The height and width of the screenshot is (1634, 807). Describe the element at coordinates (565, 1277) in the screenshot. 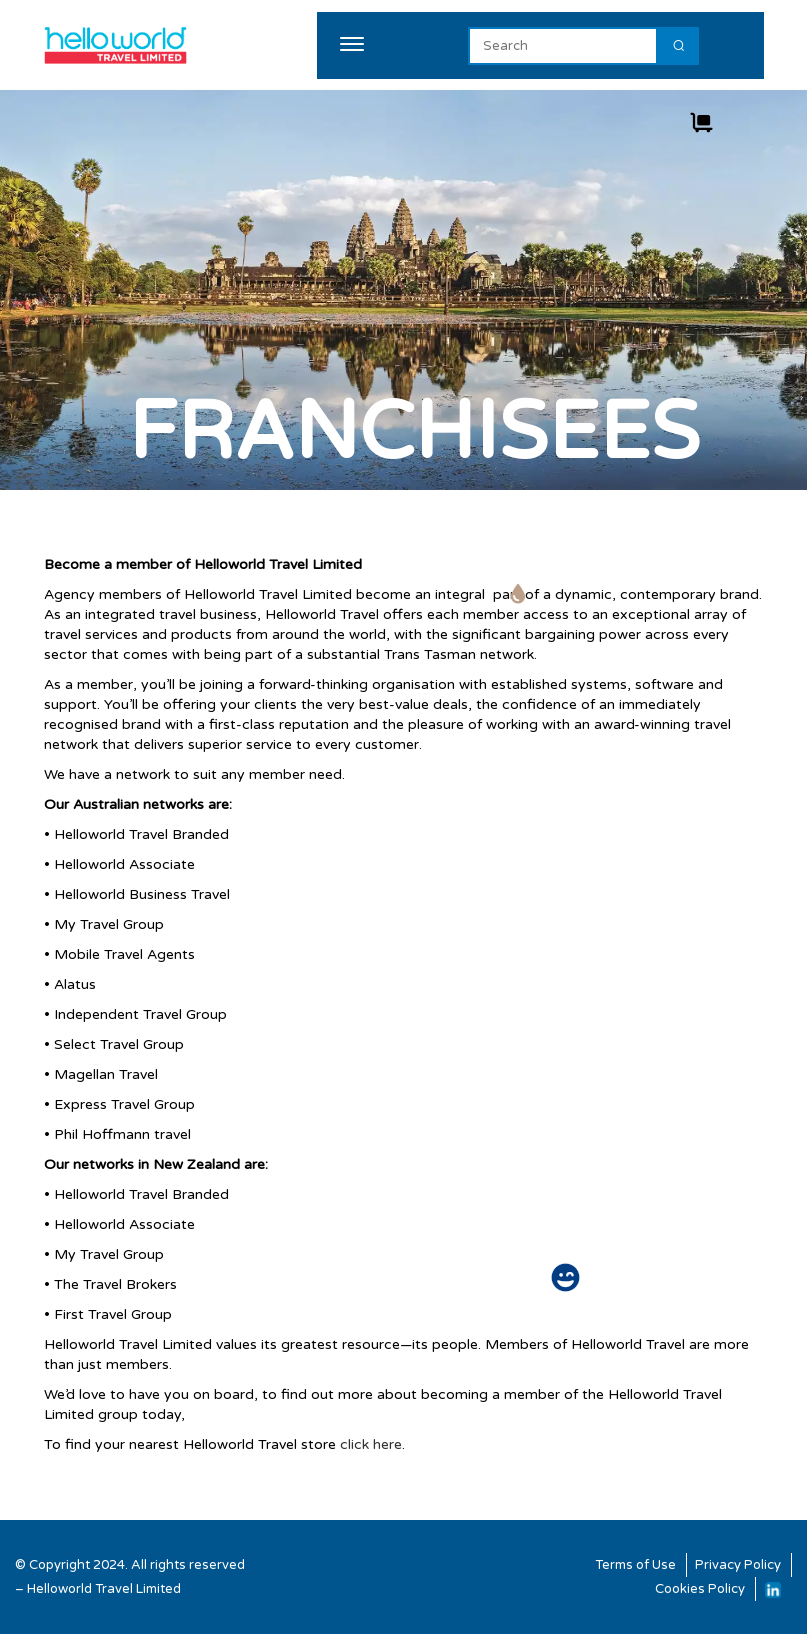

I see `add a playful or winking emoji reaction` at that location.